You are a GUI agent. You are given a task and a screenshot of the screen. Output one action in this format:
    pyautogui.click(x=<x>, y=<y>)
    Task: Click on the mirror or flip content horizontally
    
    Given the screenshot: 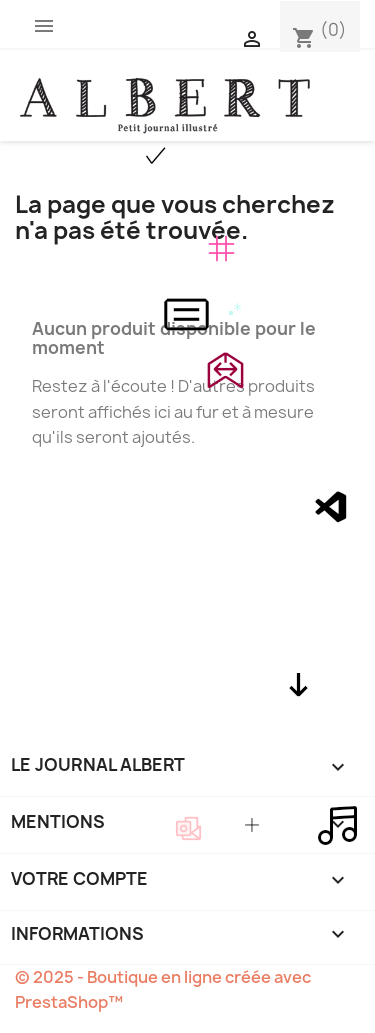 What is the action you would take?
    pyautogui.click(x=225, y=370)
    